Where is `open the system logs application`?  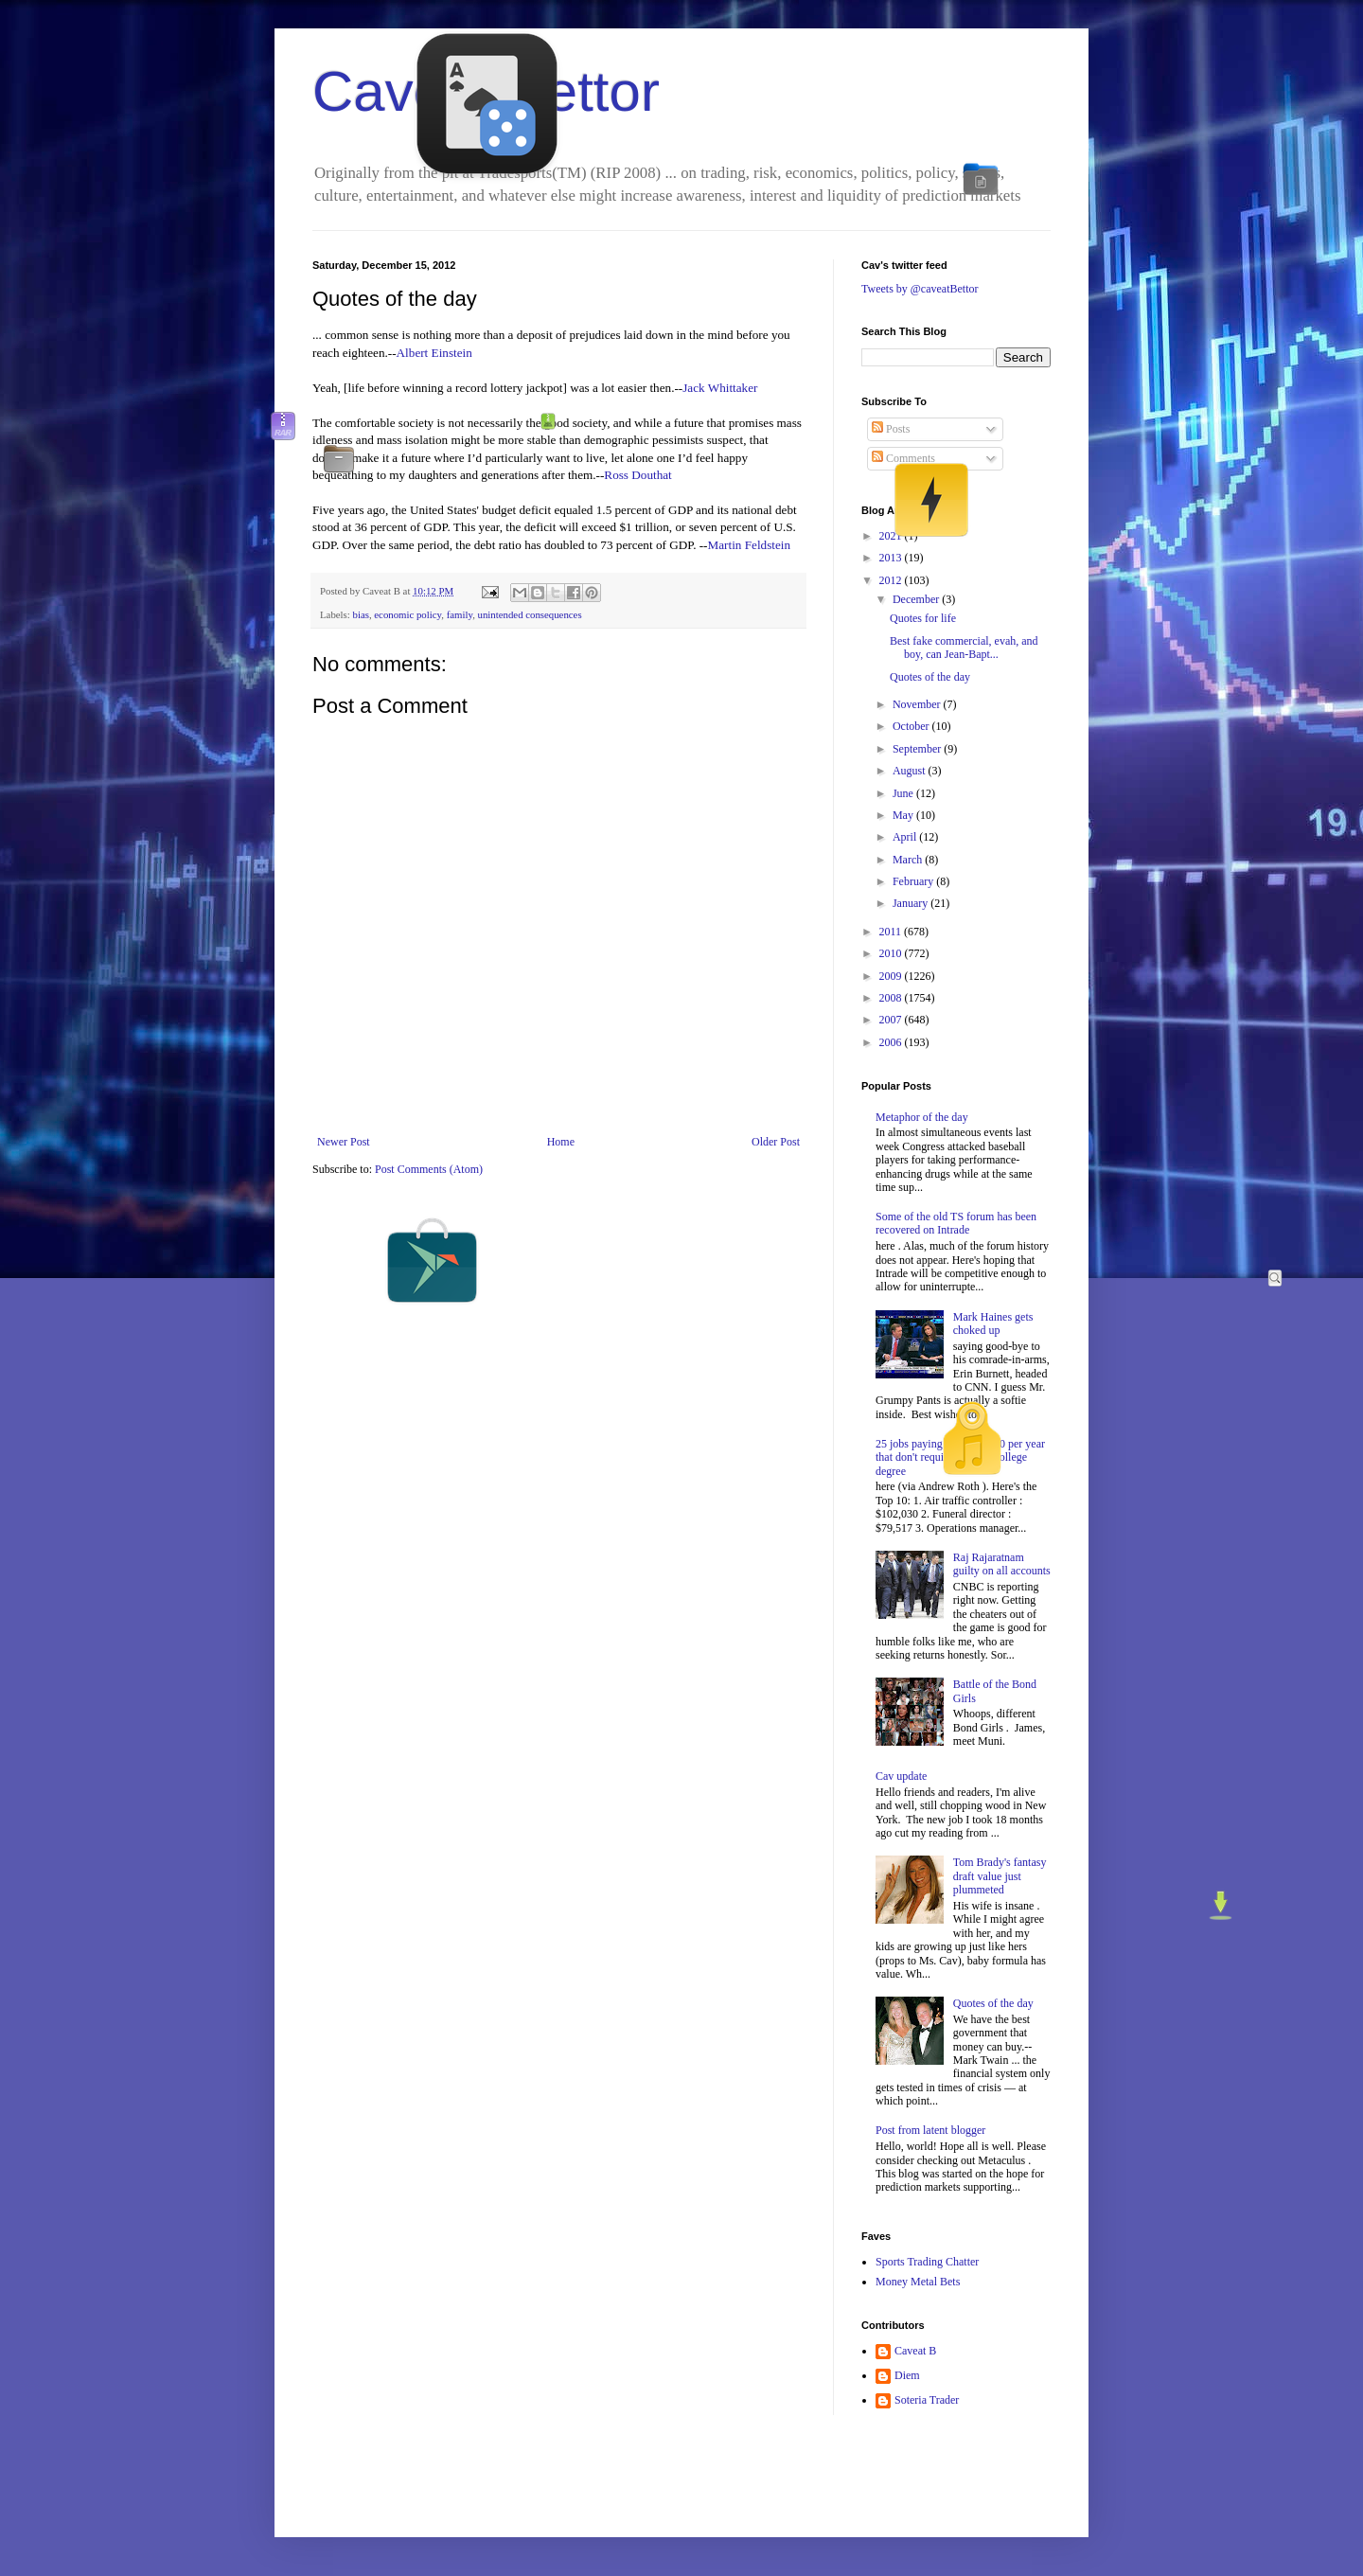 open the system logs application is located at coordinates (1275, 1278).